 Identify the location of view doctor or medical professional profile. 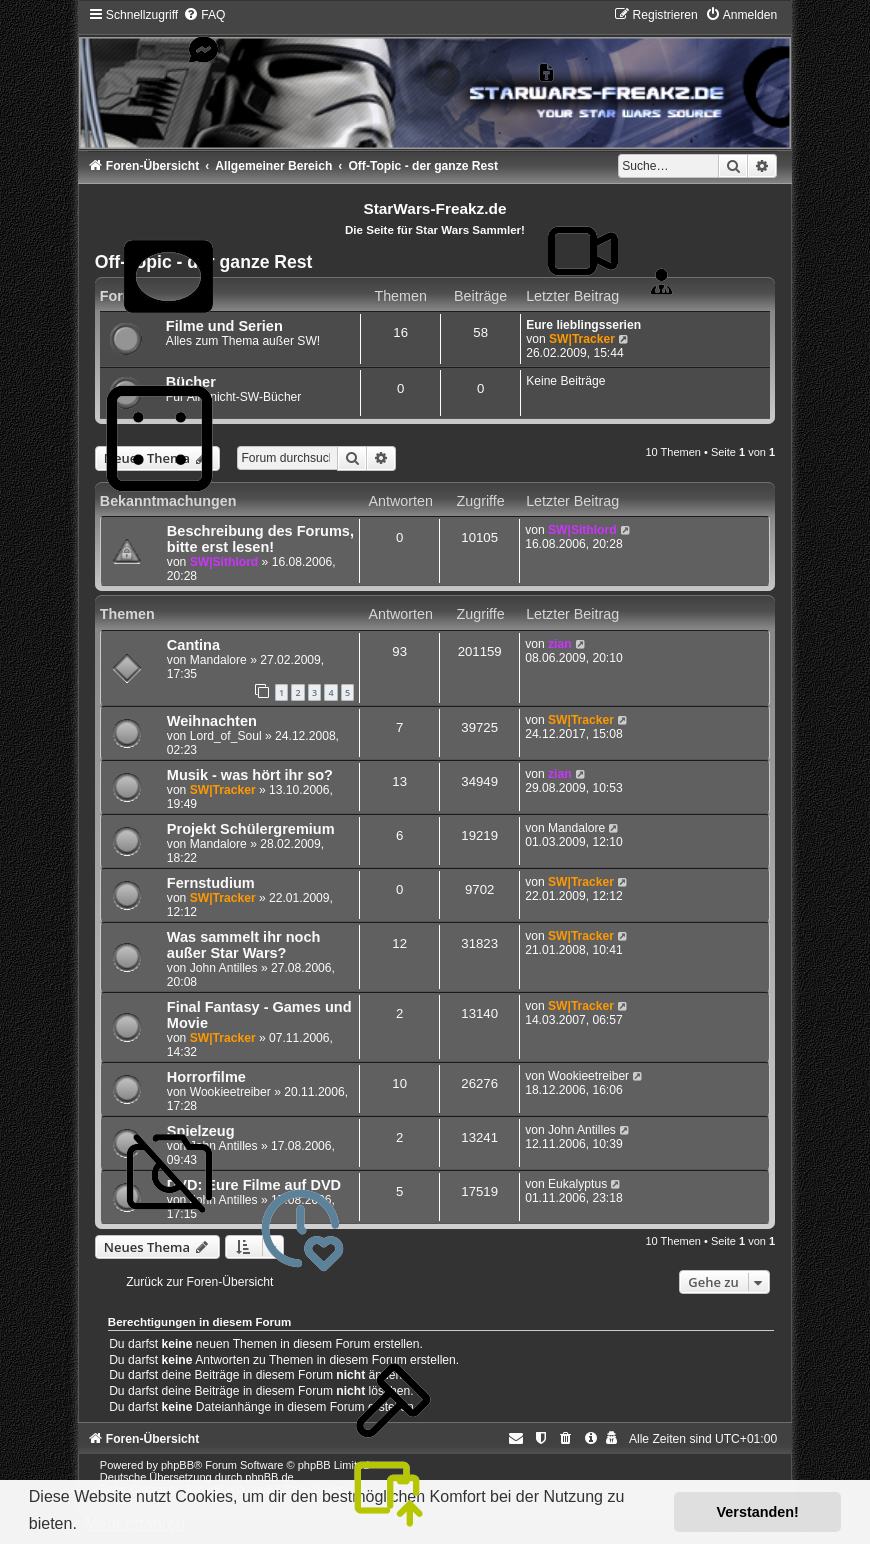
(661, 281).